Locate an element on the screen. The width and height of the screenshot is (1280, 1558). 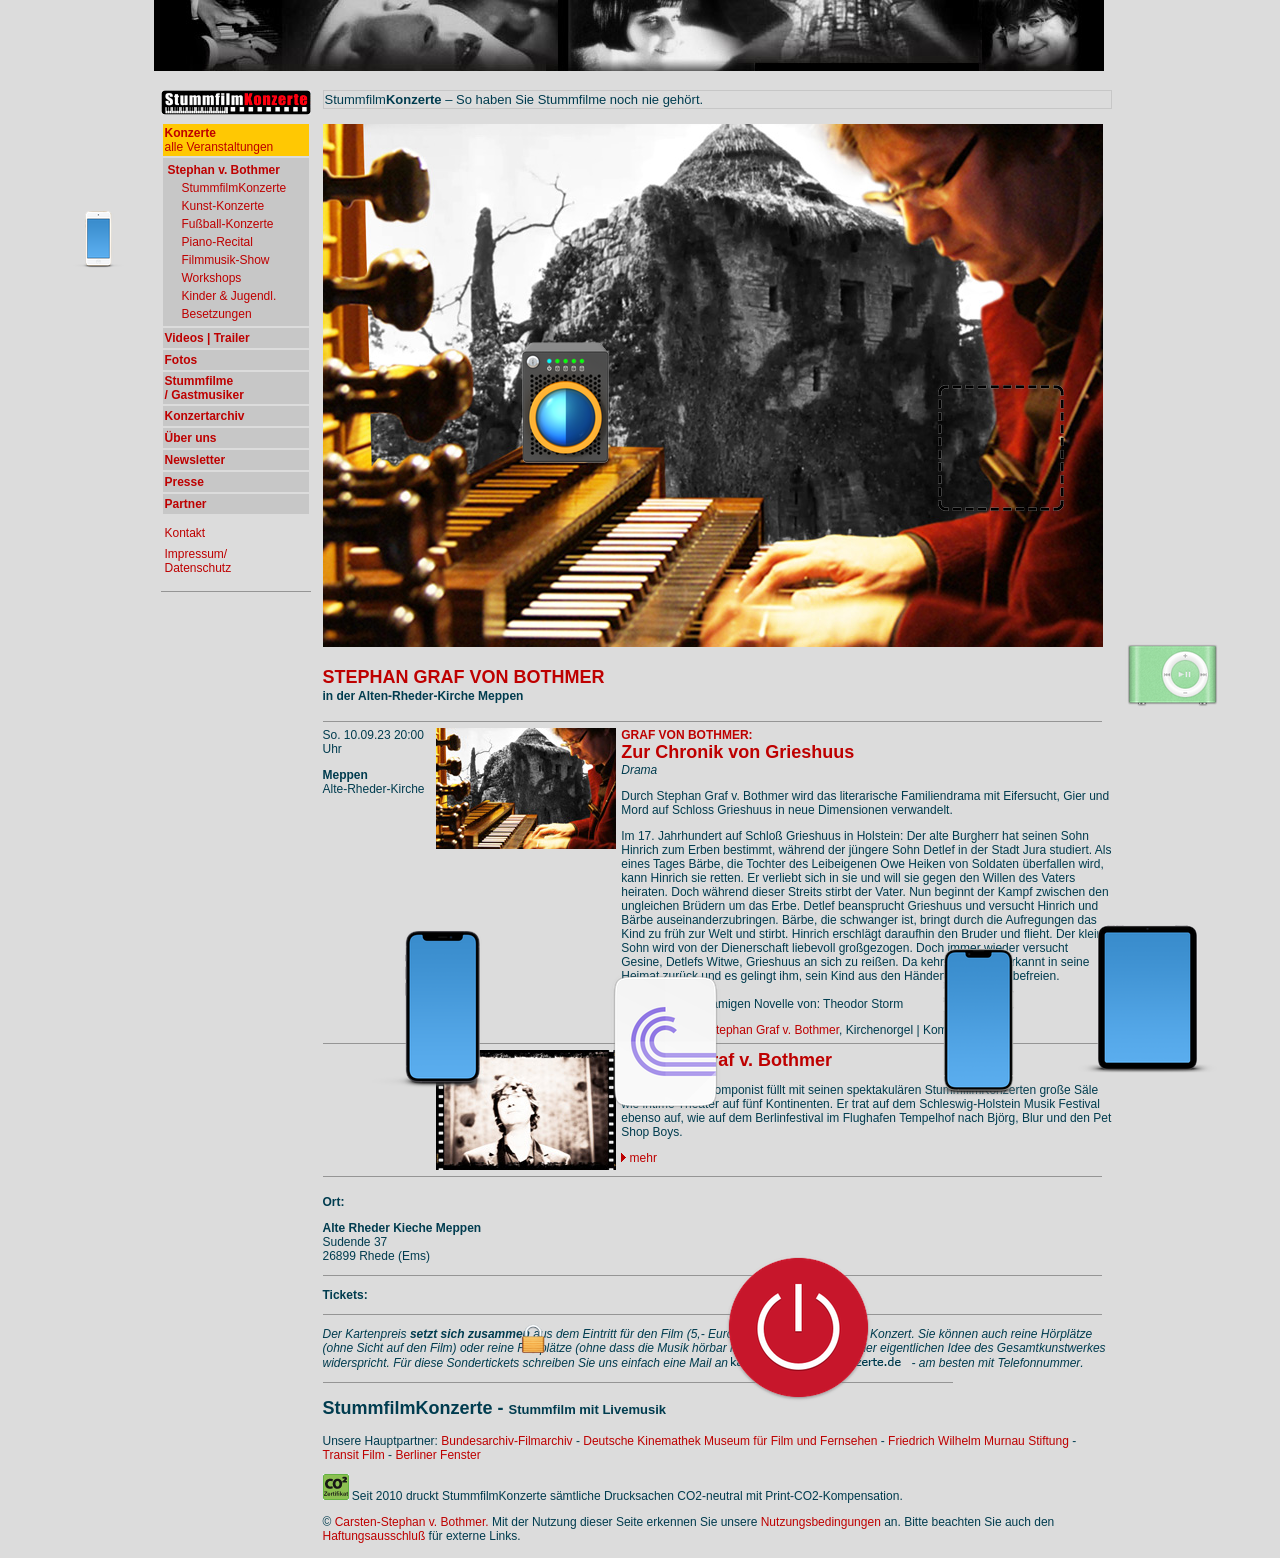
access RAID storage configuration settings is located at coordinates (565, 402).